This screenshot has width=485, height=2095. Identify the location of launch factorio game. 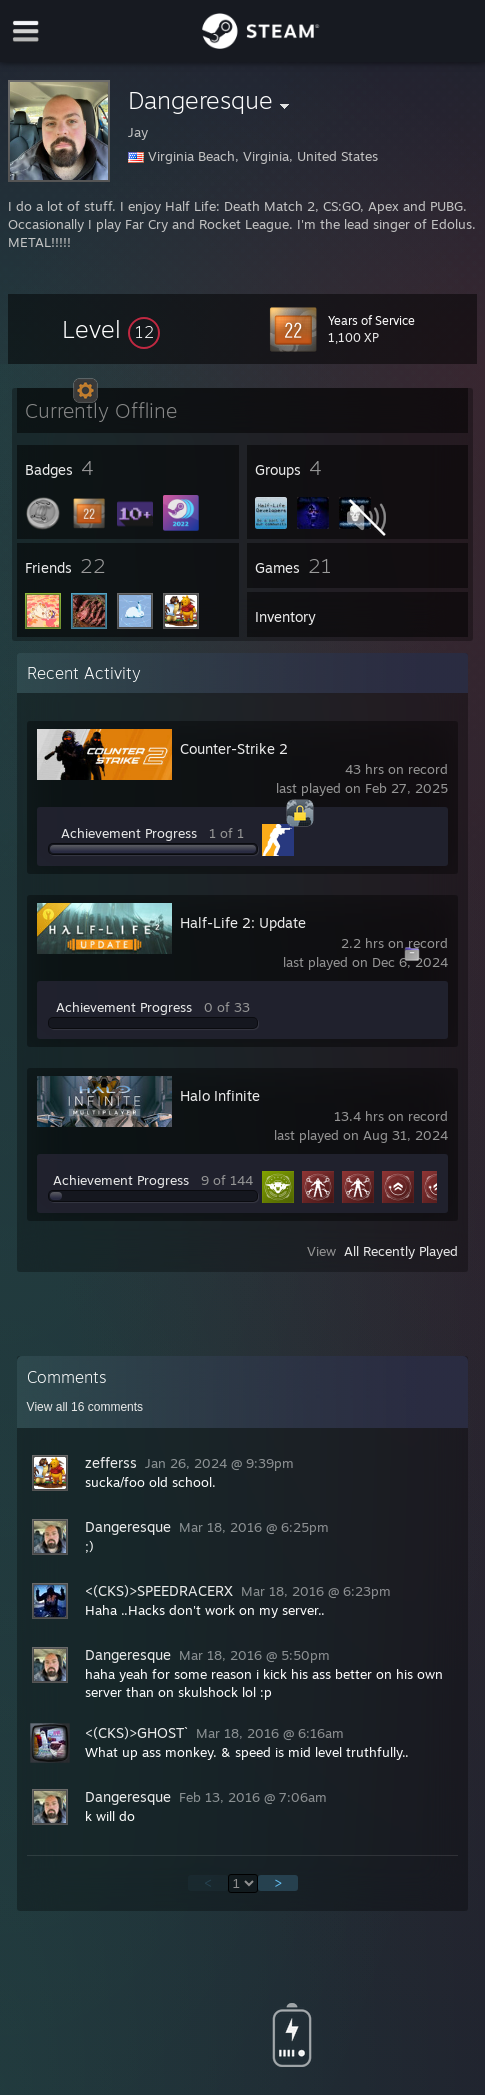
(85, 390).